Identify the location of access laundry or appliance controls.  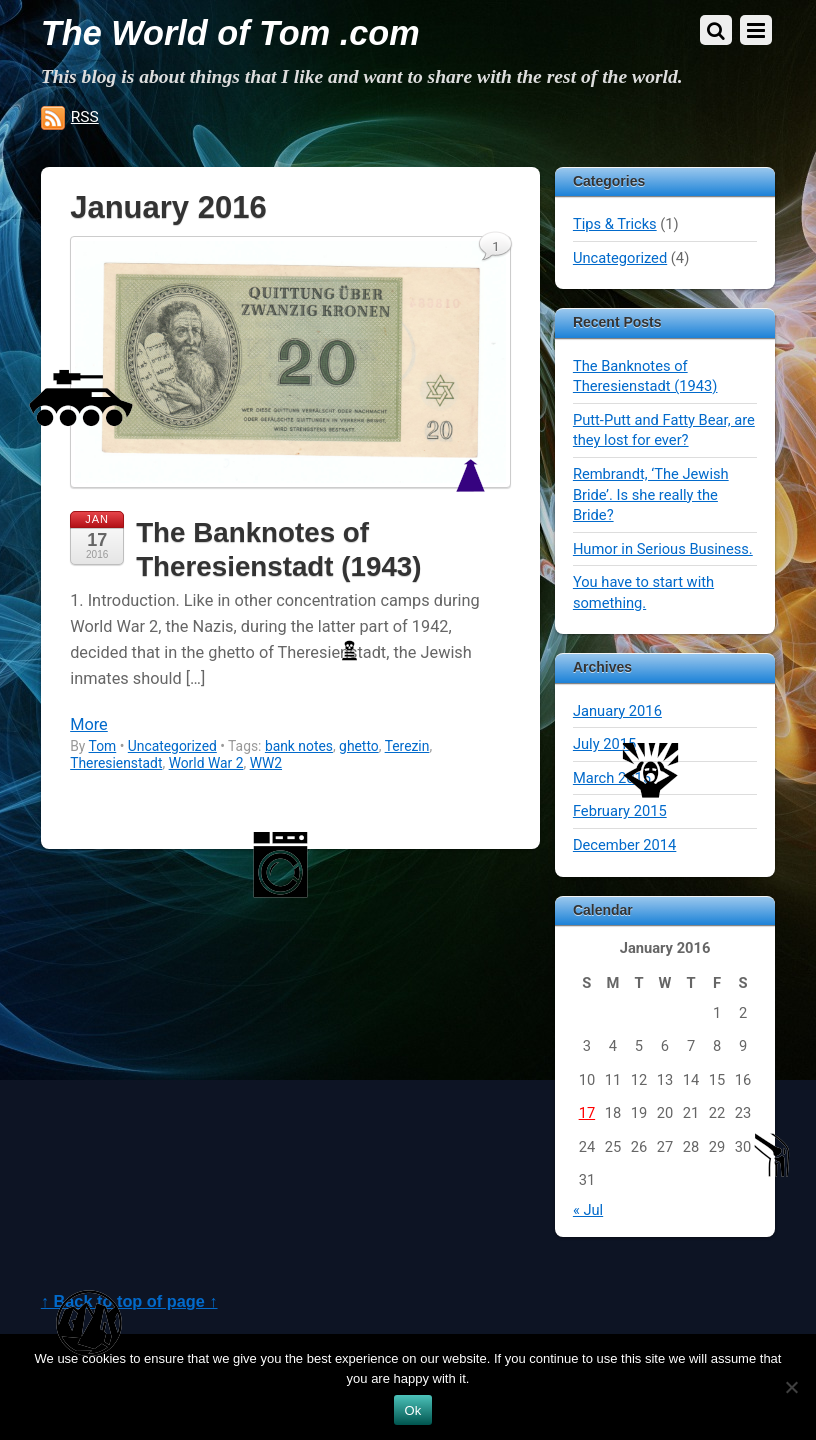
(280, 863).